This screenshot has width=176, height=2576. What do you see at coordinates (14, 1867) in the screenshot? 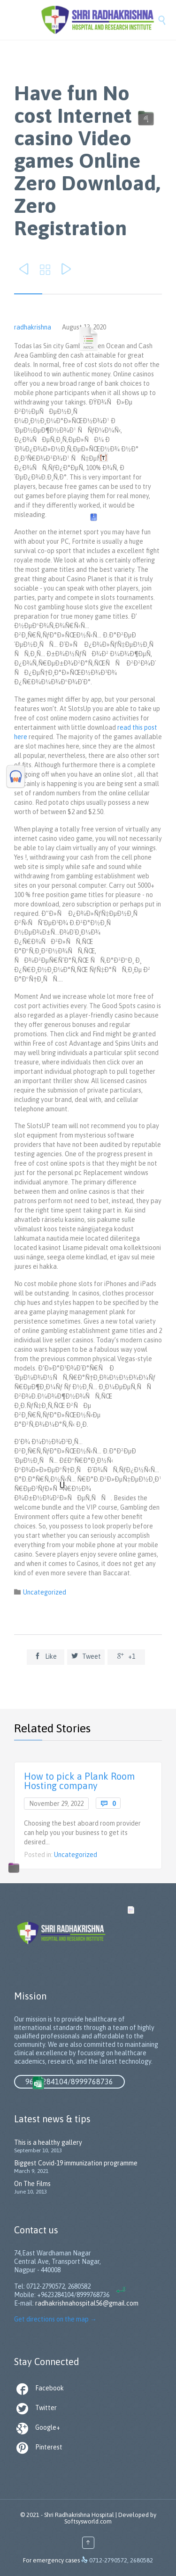
I see `open a folder or directory` at bounding box center [14, 1867].